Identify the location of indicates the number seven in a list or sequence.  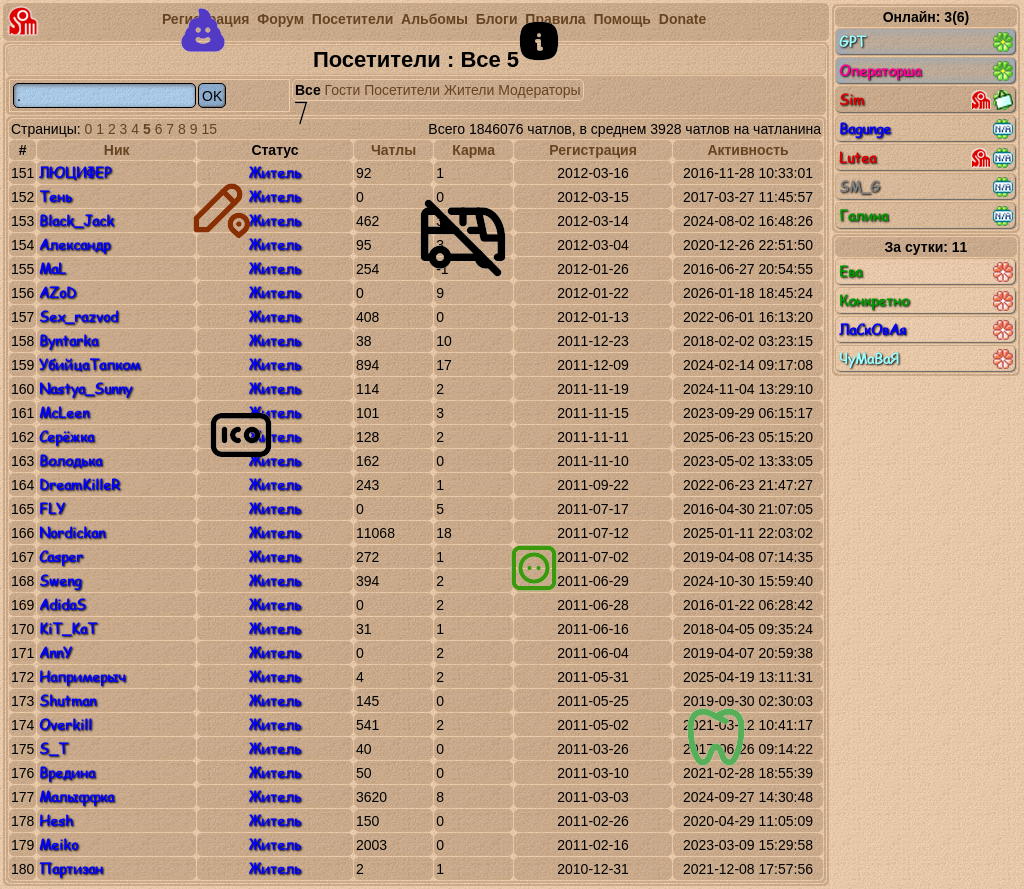
(301, 113).